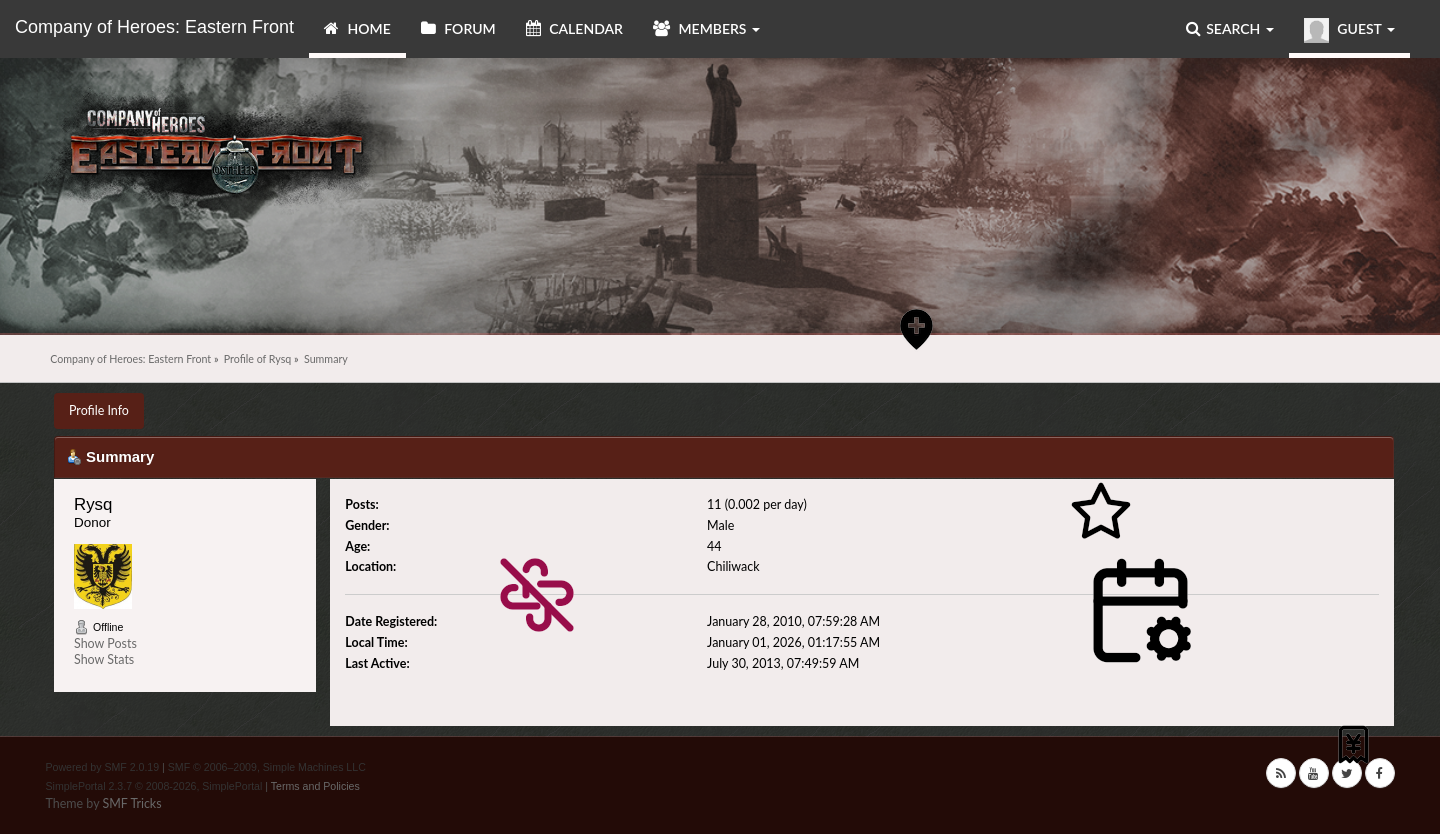 The width and height of the screenshot is (1440, 834). Describe the element at coordinates (916, 329) in the screenshot. I see `add a new location pin` at that location.